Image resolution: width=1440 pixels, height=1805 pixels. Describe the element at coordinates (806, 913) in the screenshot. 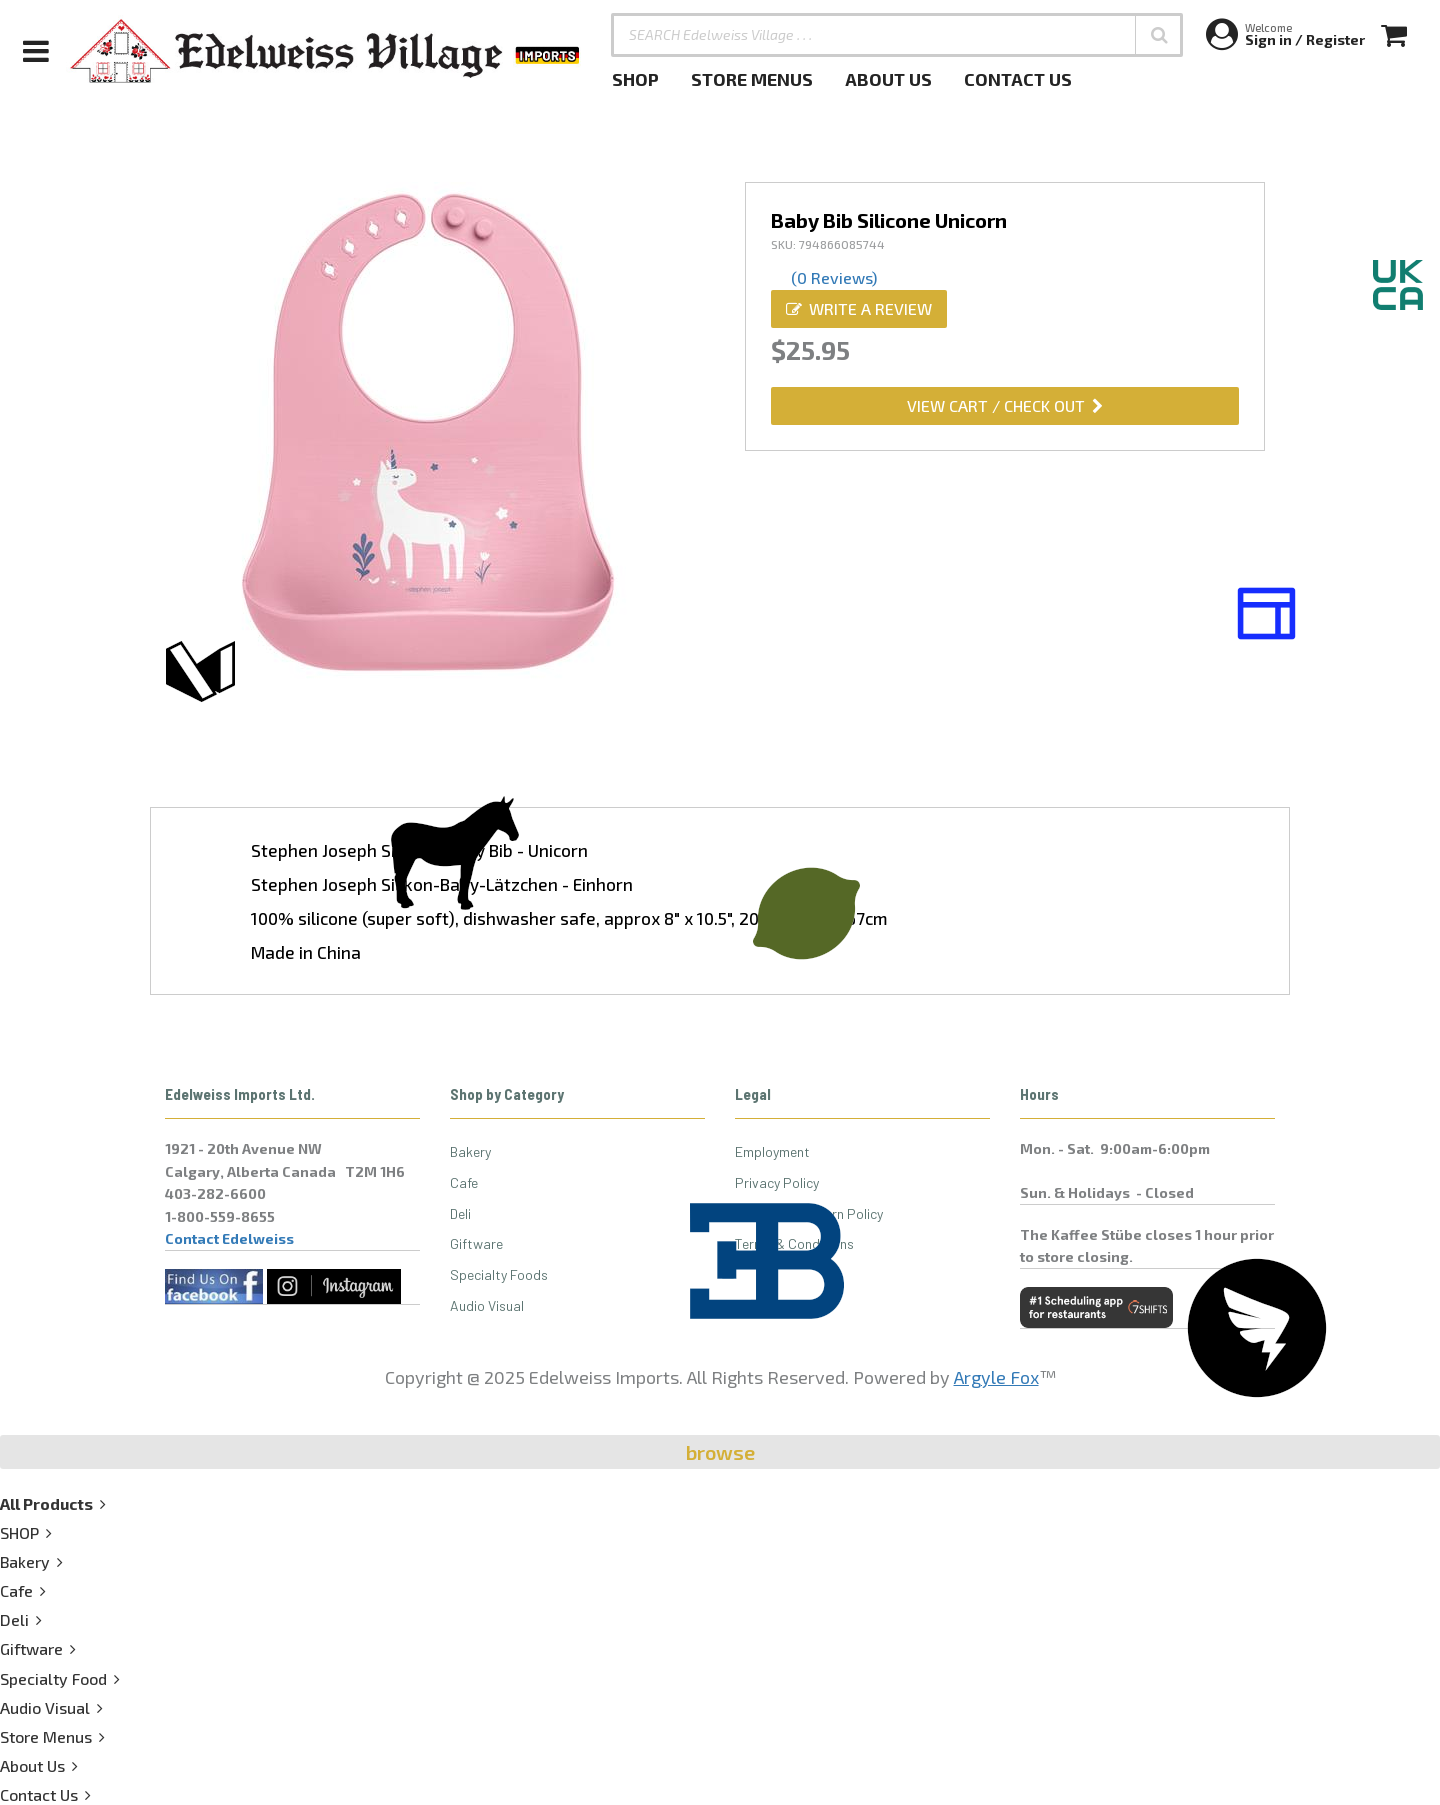

I see `HelloFresh app or website logo` at that location.